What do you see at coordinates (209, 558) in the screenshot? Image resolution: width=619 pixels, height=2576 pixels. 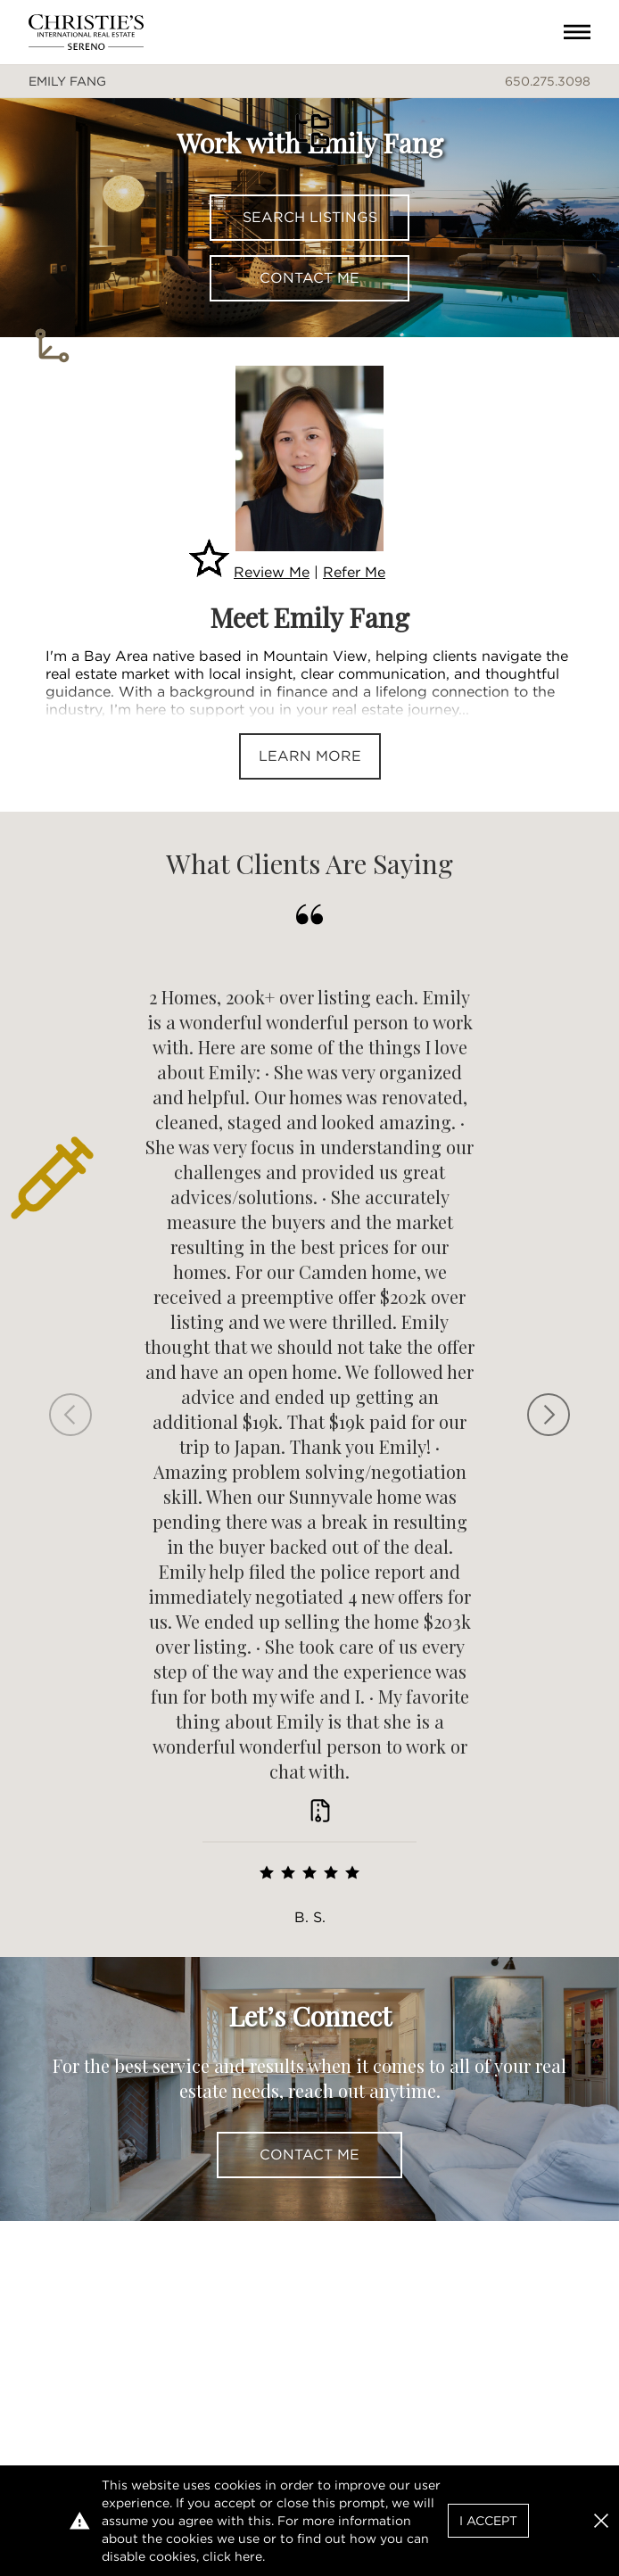 I see `add item to favorites` at bounding box center [209, 558].